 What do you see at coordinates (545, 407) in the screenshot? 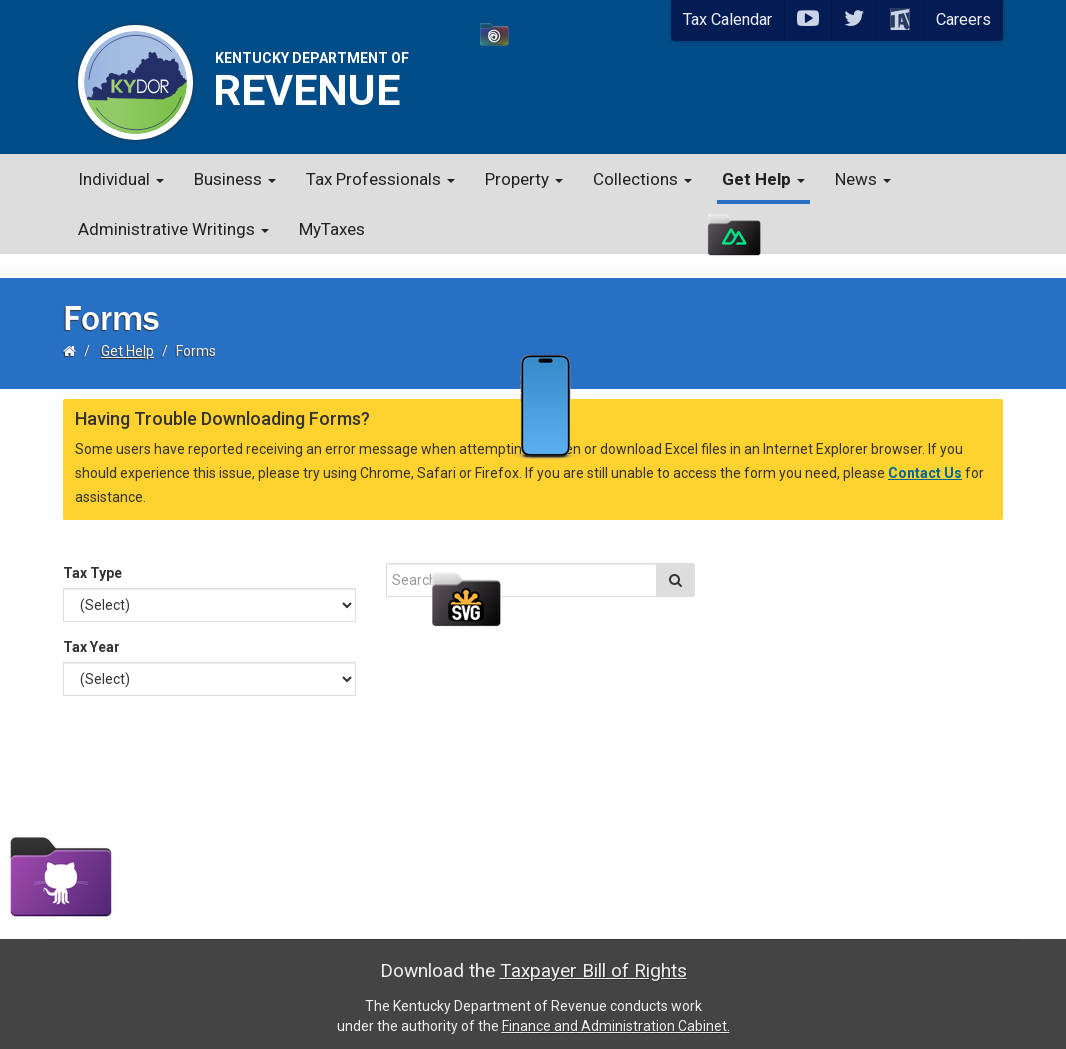
I see `iPhone 16 device icon` at bounding box center [545, 407].